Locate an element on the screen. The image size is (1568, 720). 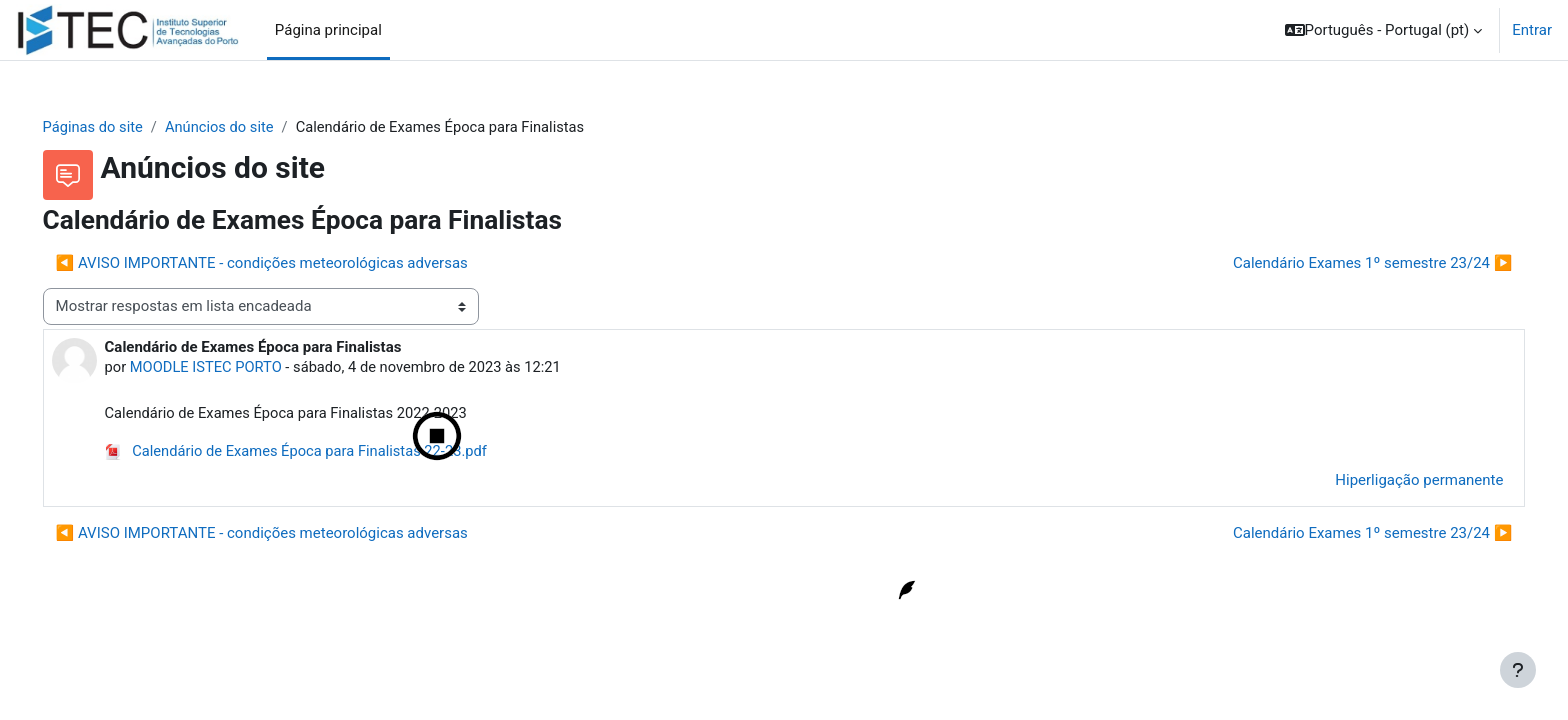
stop media playback is located at coordinates (437, 436).